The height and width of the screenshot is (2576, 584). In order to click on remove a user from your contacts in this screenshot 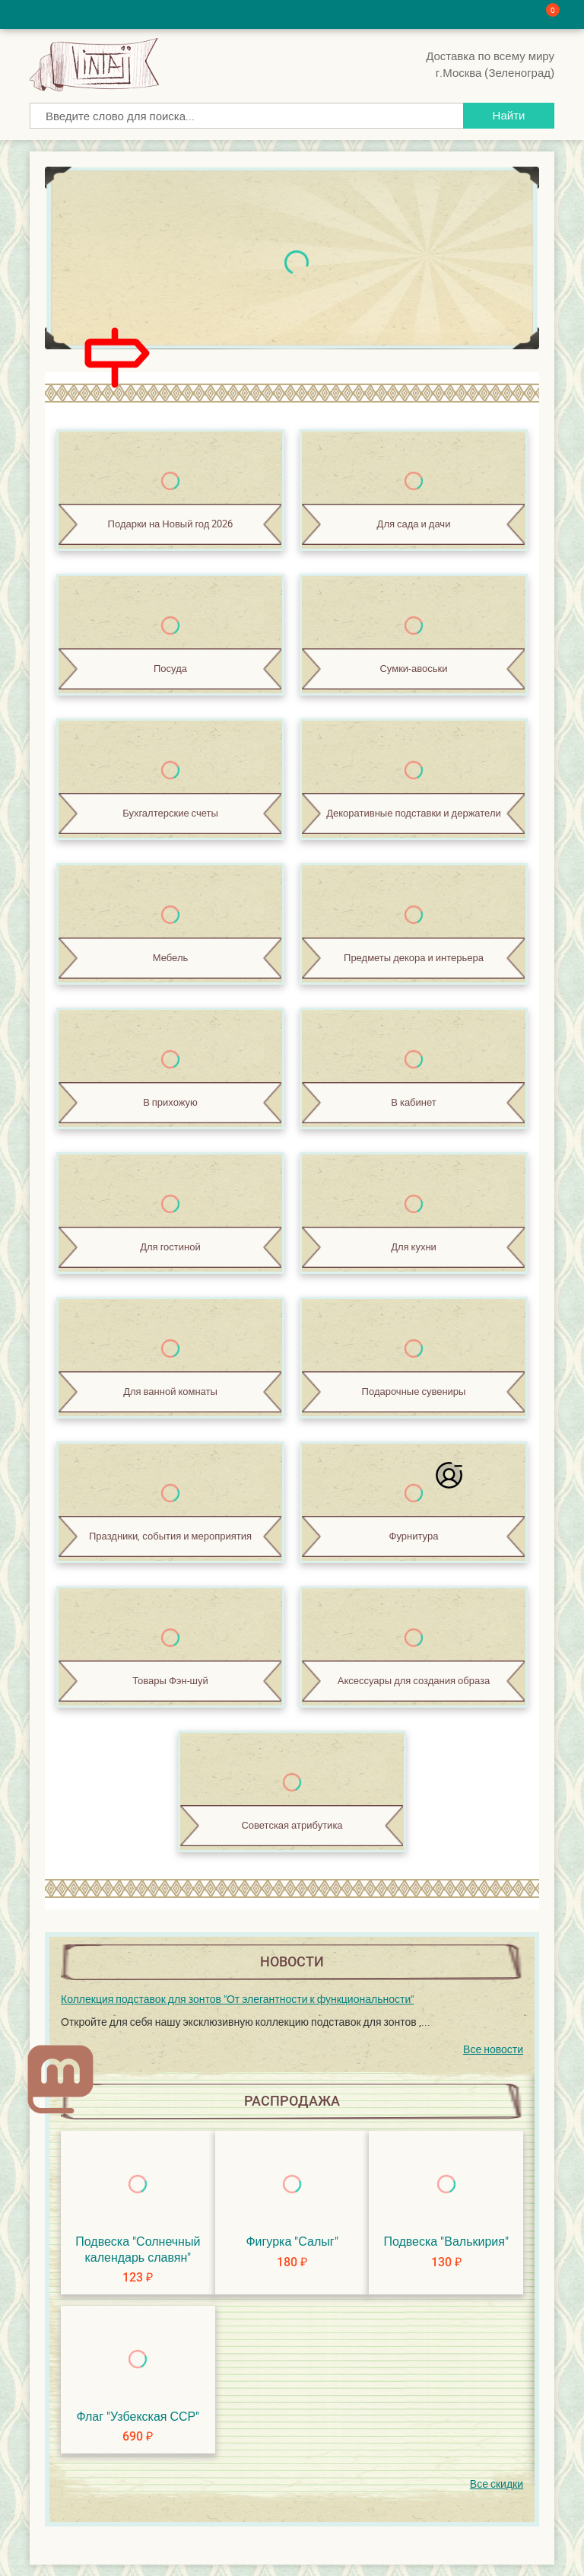, I will do `click(449, 1475)`.